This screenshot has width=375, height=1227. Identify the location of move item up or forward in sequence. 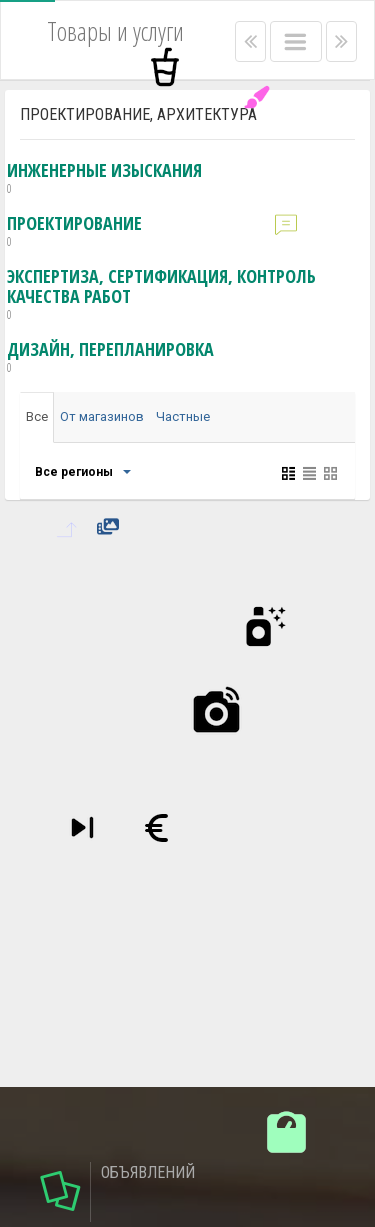
(67, 530).